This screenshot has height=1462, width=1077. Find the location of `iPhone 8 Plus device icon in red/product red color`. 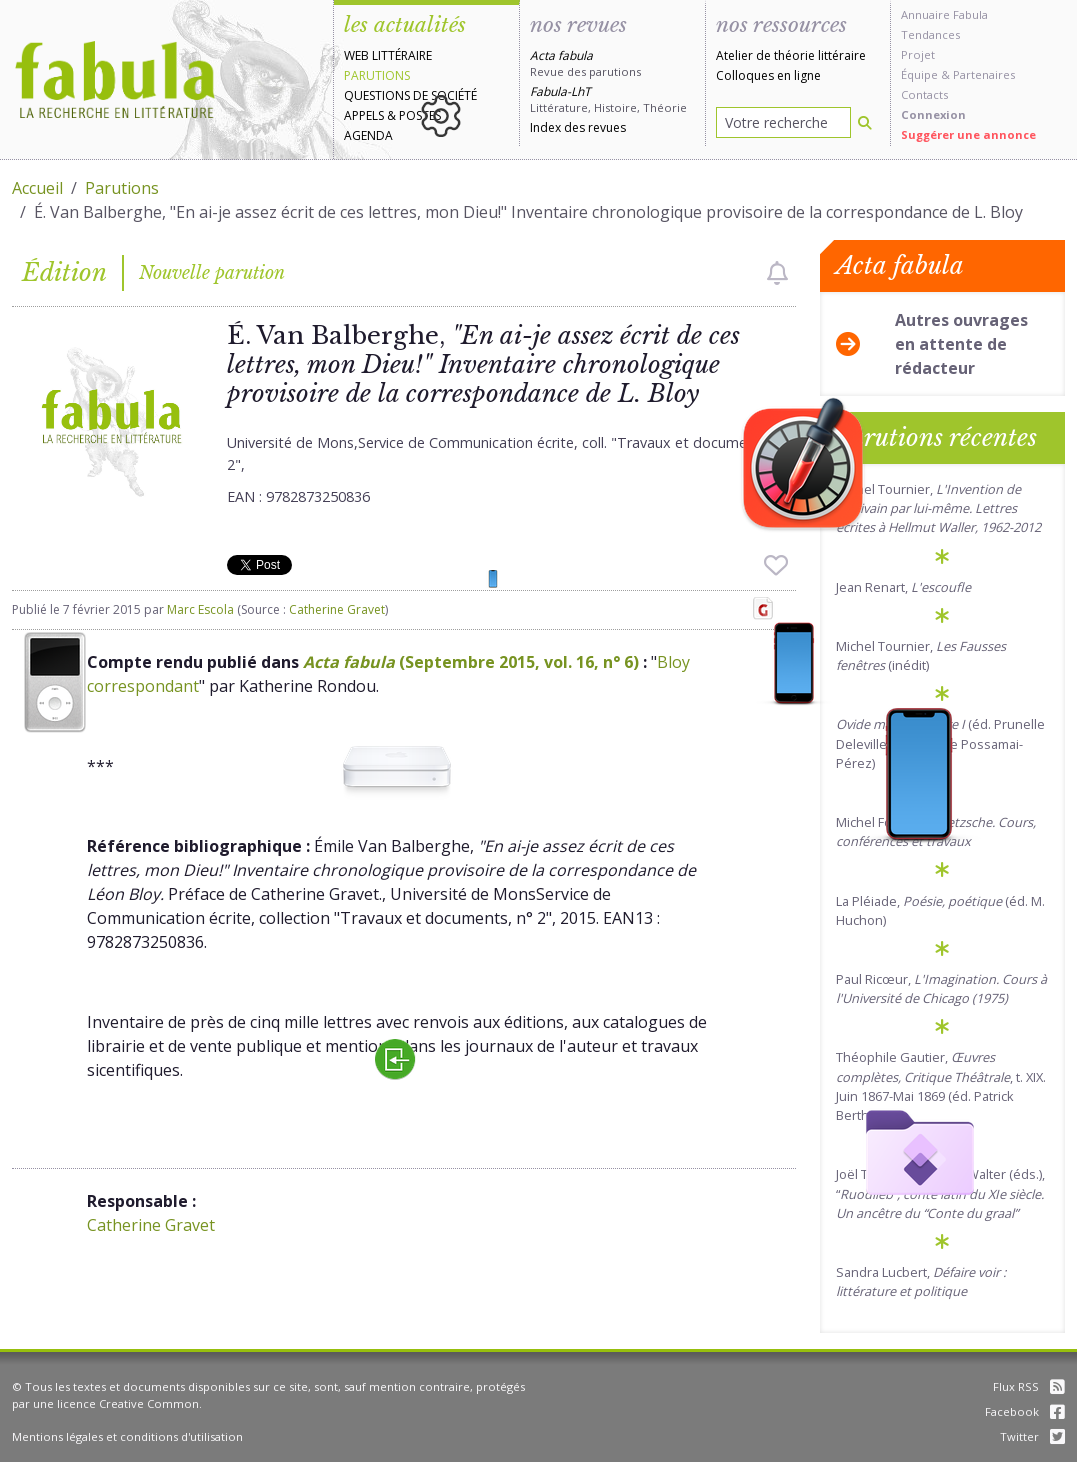

iPhone 8 Plus device icon in red/product red color is located at coordinates (794, 664).